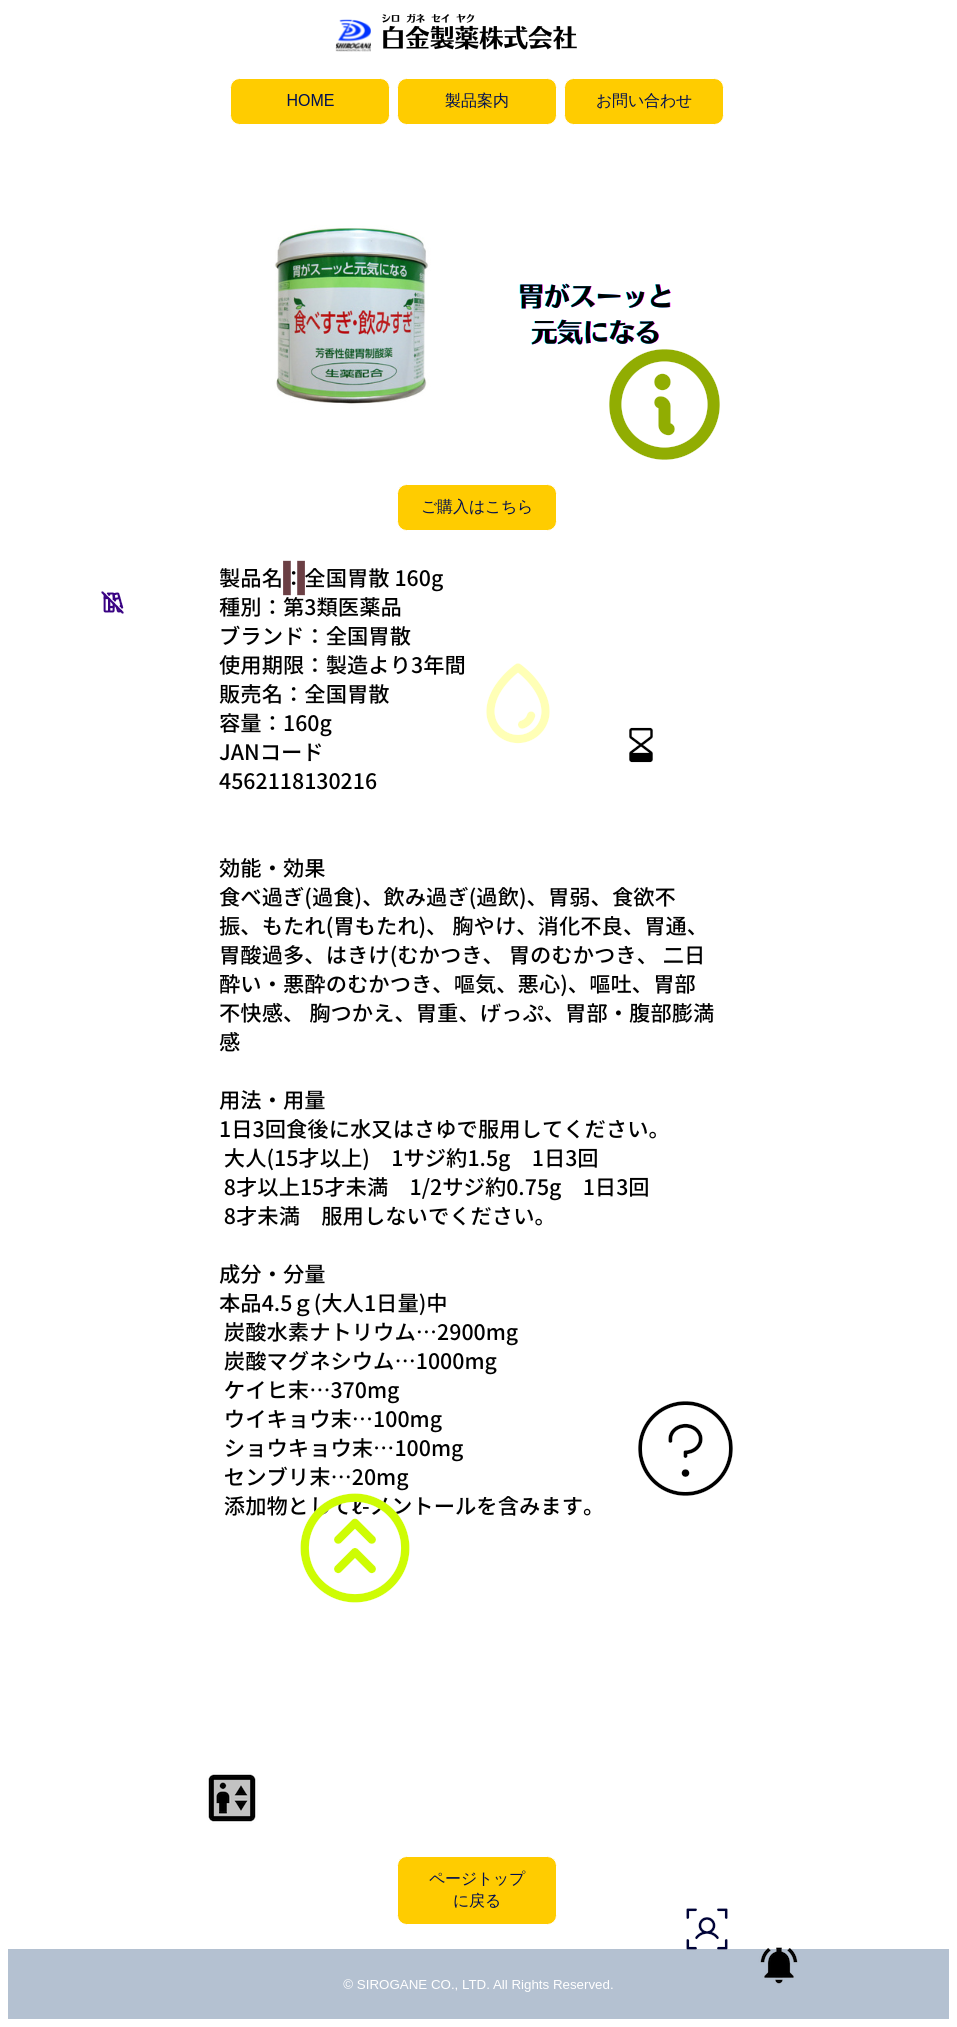 Image resolution: width=957 pixels, height=2027 pixels. I want to click on indicates time is running low, so click(641, 745).